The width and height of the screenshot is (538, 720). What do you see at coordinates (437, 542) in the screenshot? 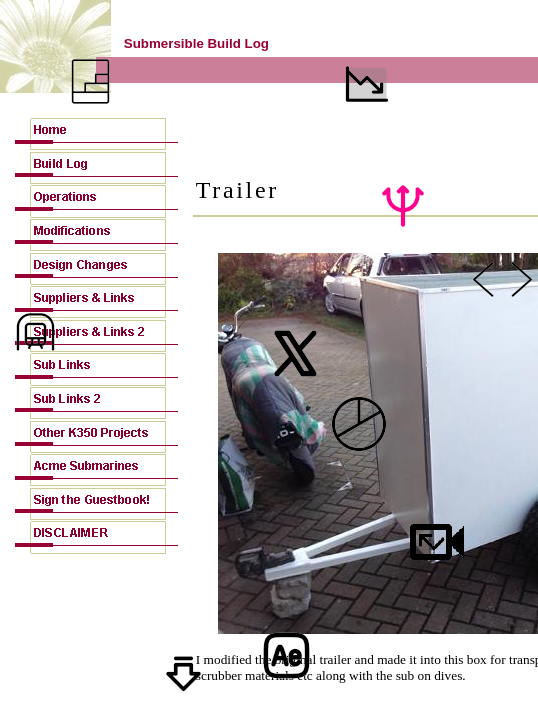
I see `indicates a missed video call` at bounding box center [437, 542].